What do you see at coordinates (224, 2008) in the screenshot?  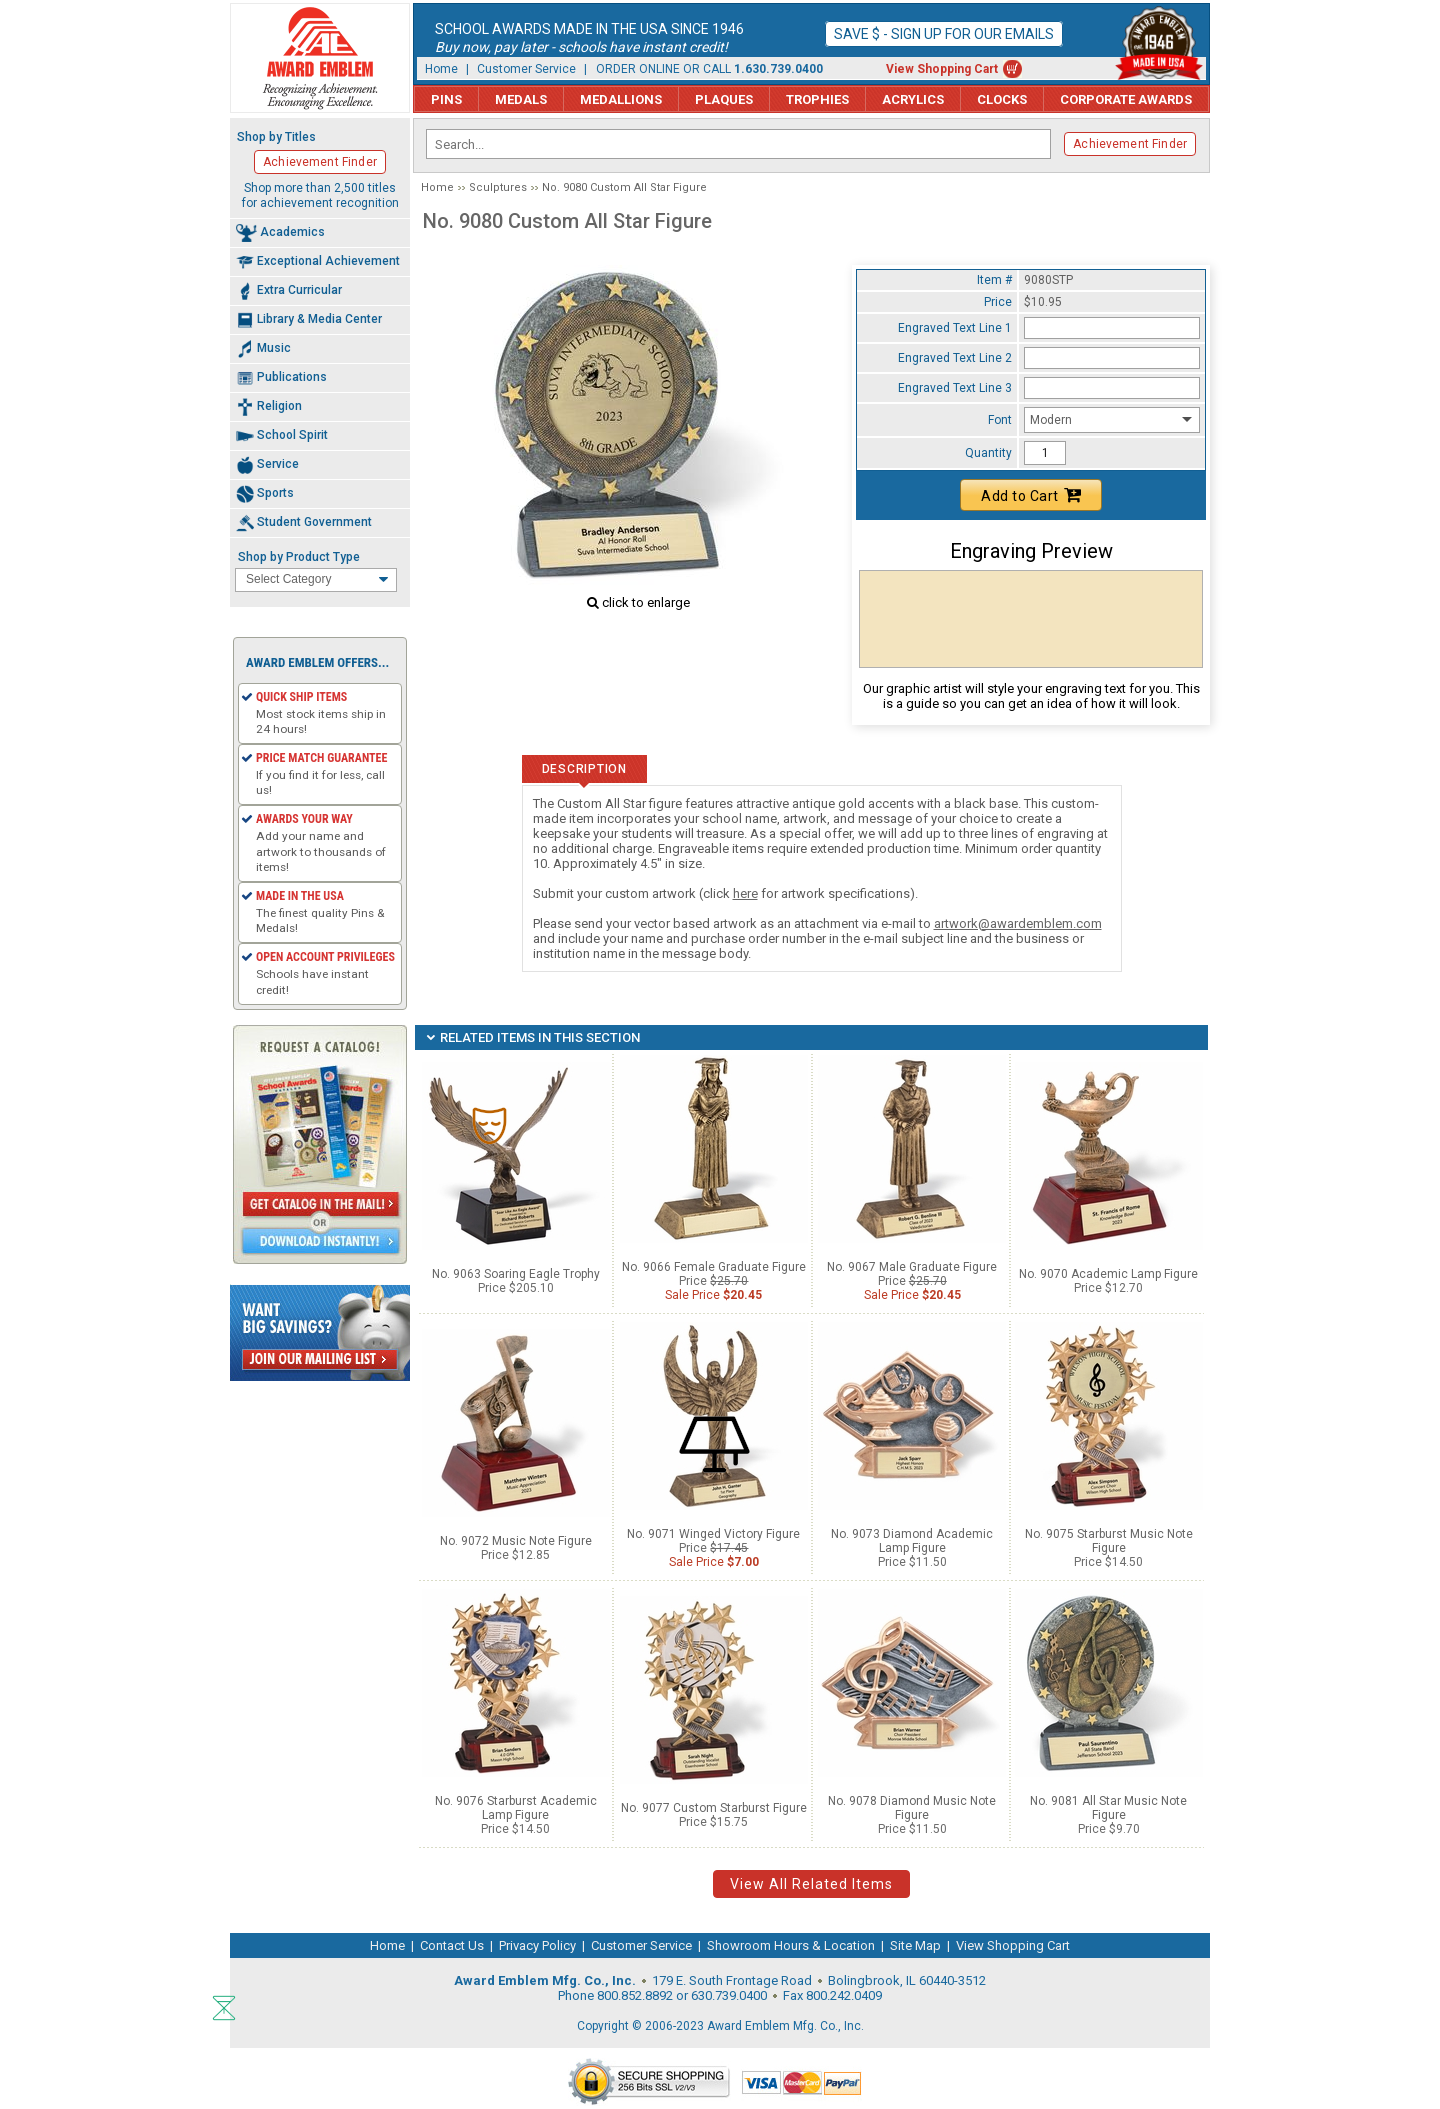 I see `indicates loading or processing in progress` at bounding box center [224, 2008].